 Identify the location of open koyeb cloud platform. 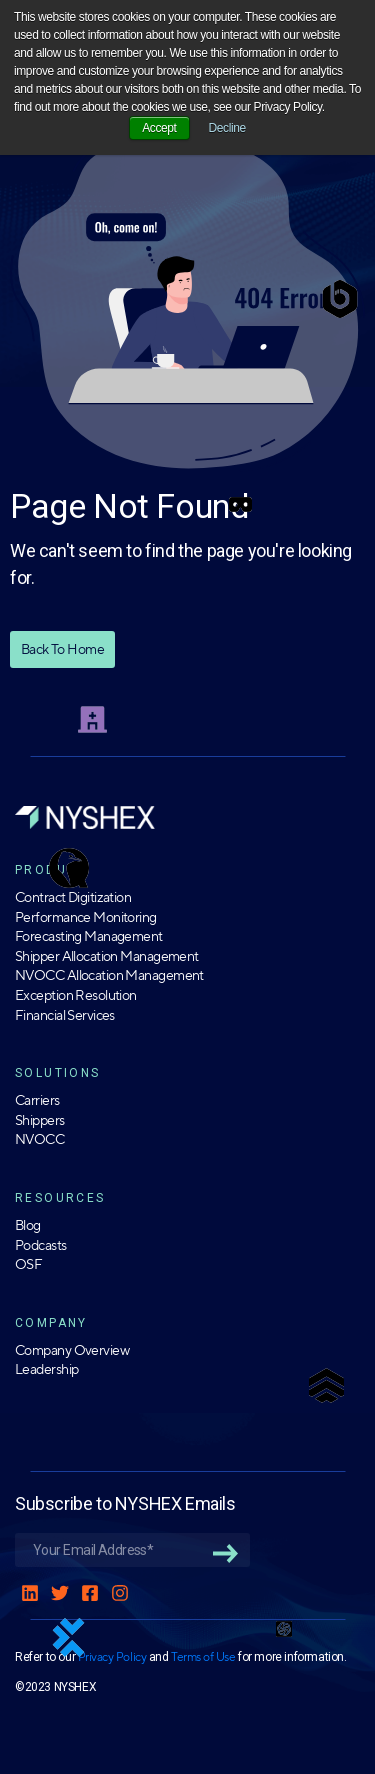
(326, 1385).